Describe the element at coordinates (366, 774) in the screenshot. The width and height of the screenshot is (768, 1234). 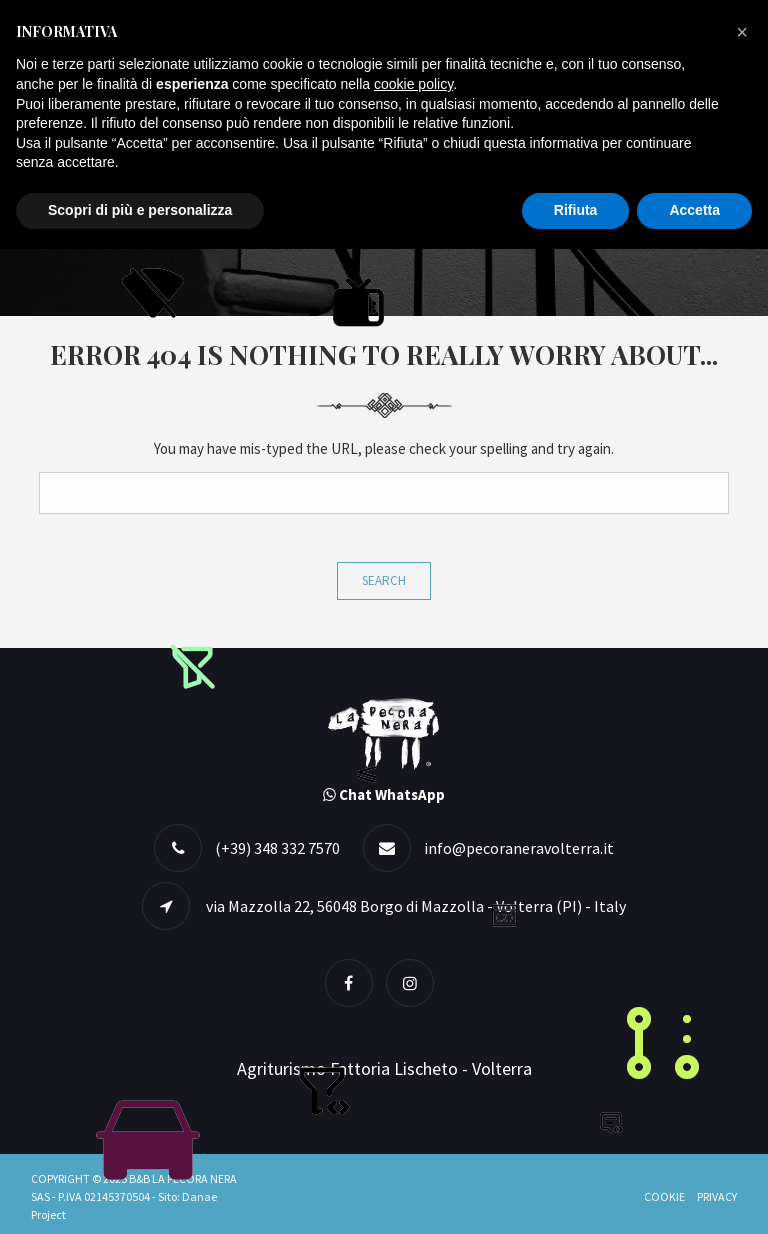
I see `less than or equal to mathematical operator` at that location.